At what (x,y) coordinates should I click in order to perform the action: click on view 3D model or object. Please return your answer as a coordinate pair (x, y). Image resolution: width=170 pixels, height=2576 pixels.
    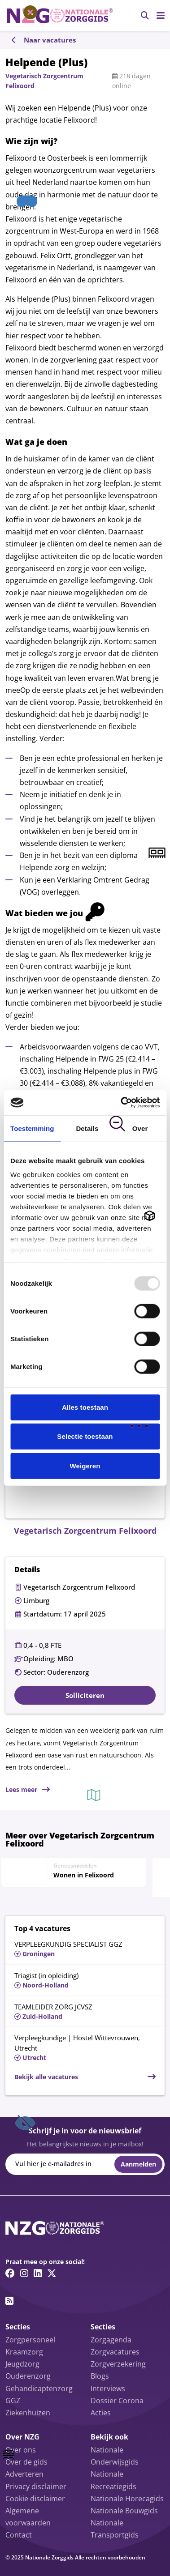
    Looking at the image, I should click on (149, 1215).